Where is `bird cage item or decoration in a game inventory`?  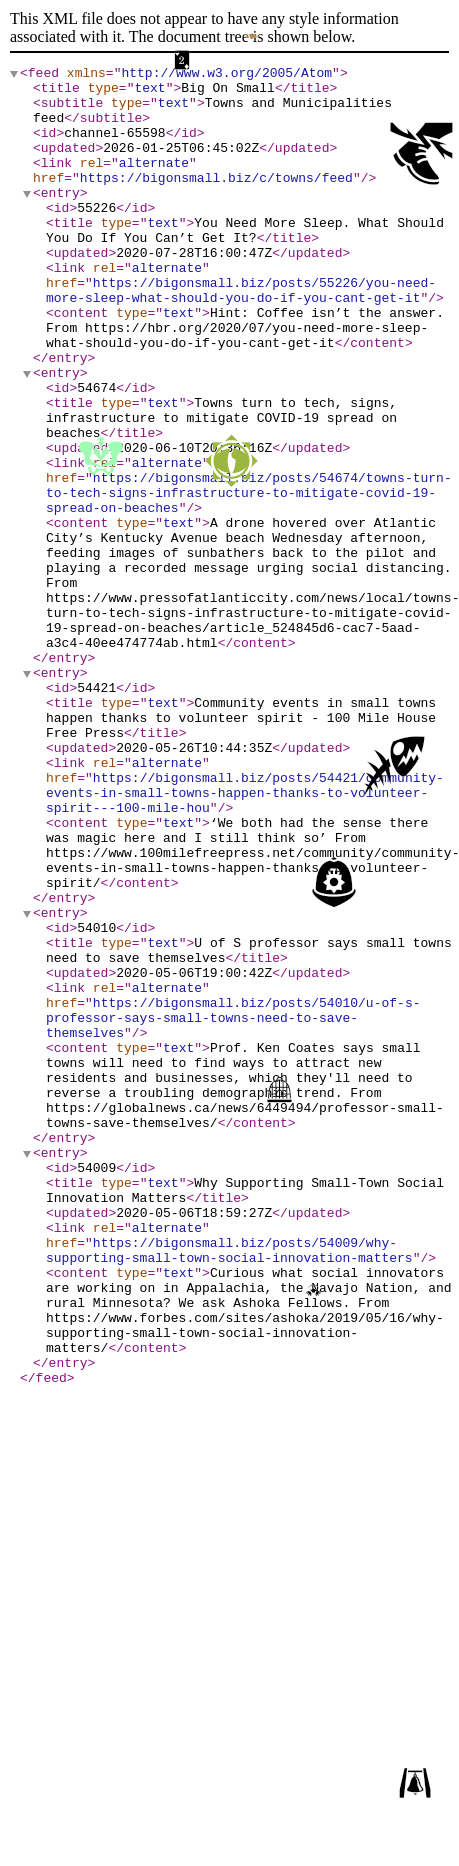 bird cage item or decoration in a game inventory is located at coordinates (279, 1089).